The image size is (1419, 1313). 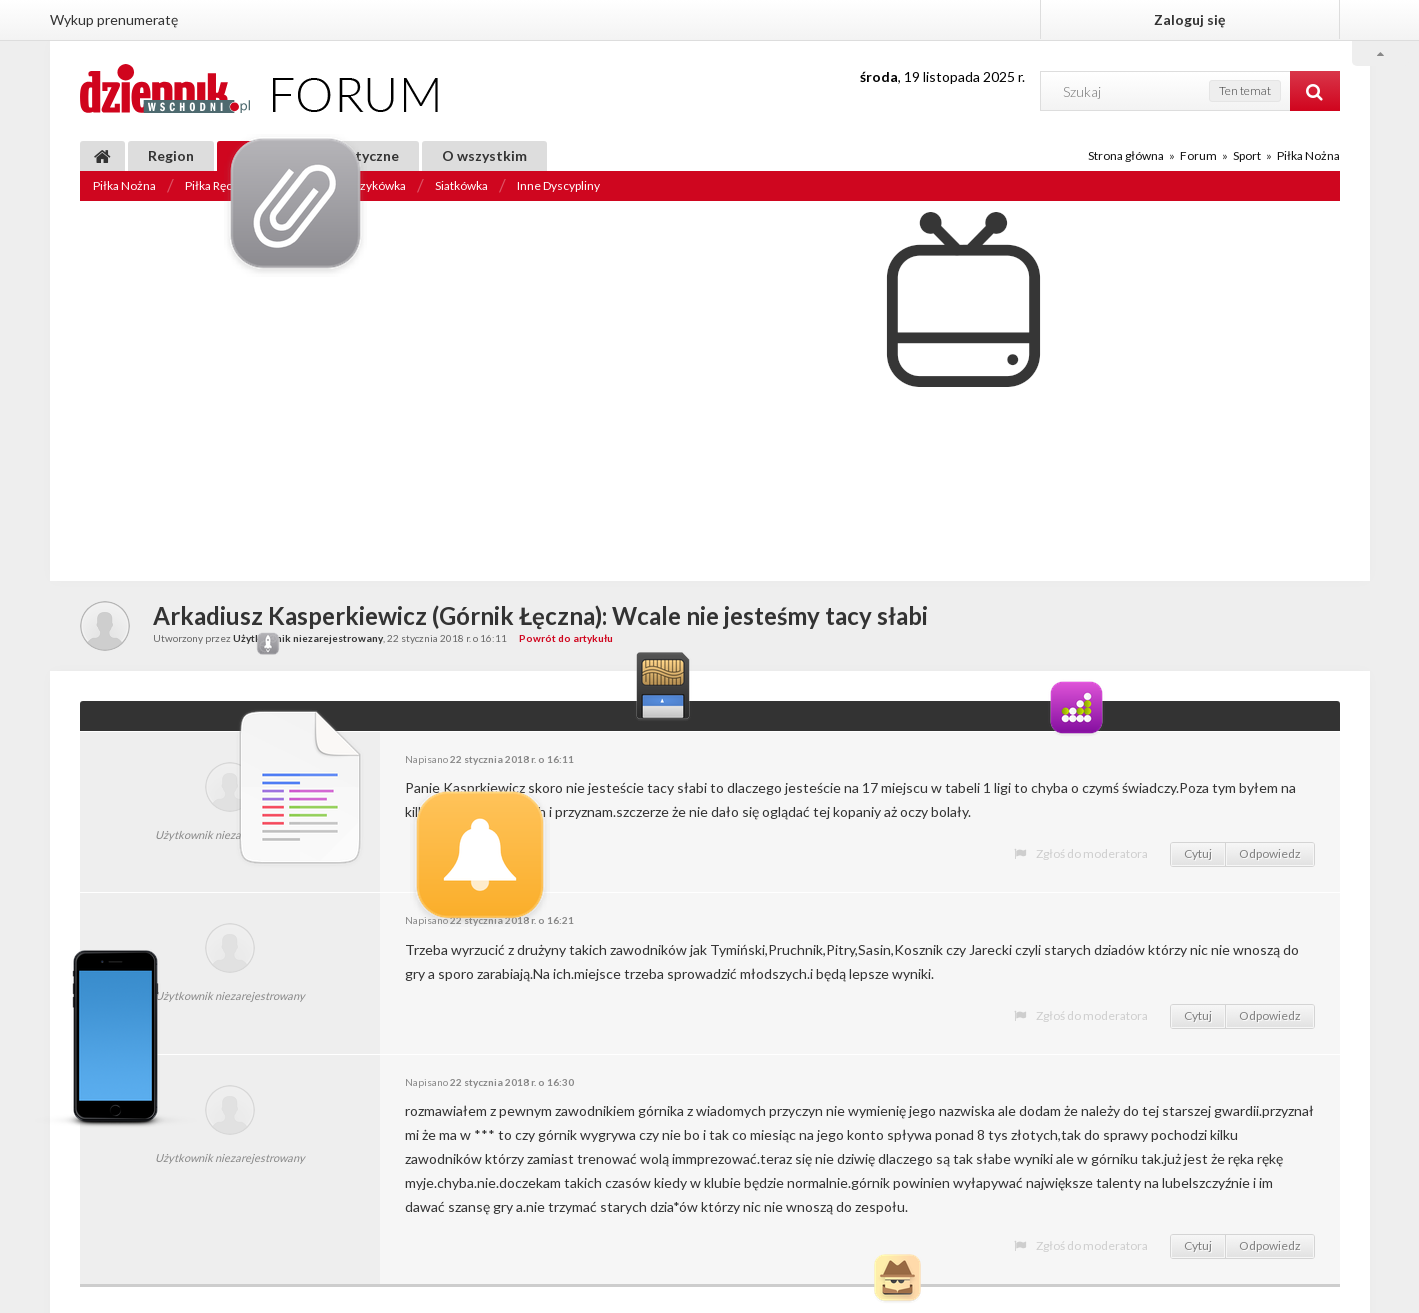 What do you see at coordinates (1076, 707) in the screenshot?
I see `launch the four in a row game app` at bounding box center [1076, 707].